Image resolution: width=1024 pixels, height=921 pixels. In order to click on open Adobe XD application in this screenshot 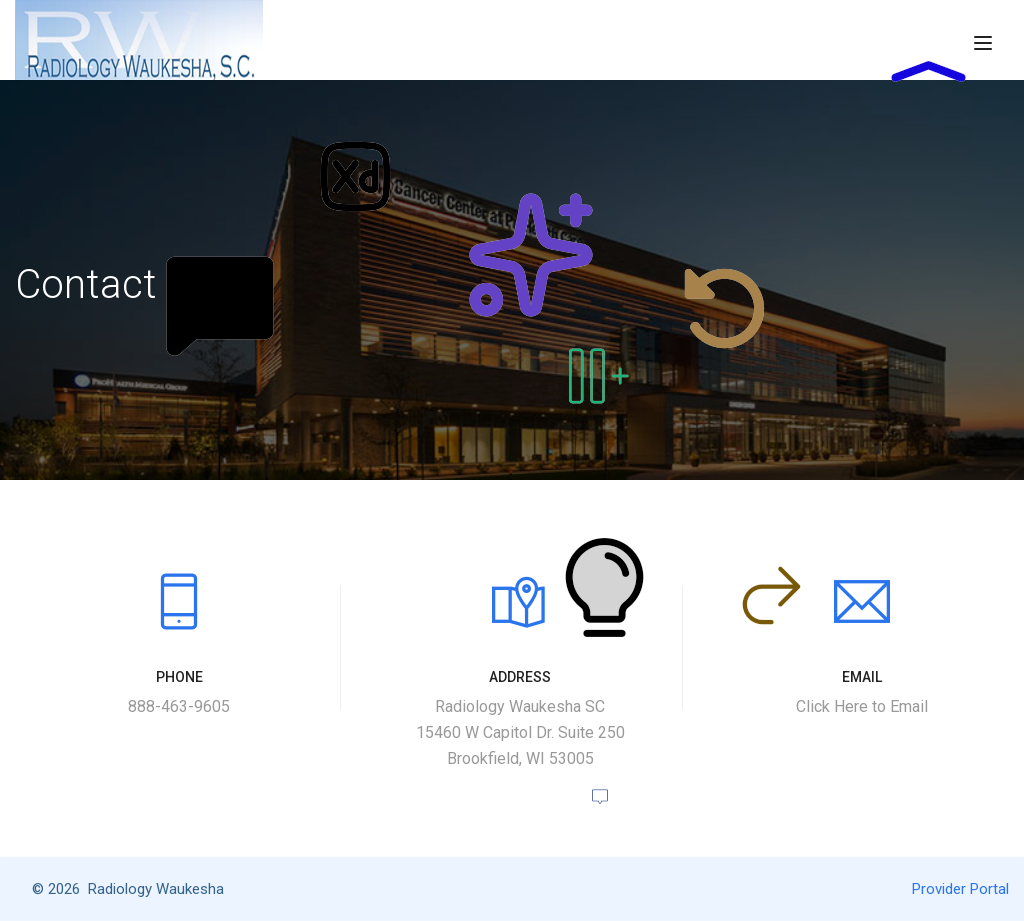, I will do `click(355, 176)`.